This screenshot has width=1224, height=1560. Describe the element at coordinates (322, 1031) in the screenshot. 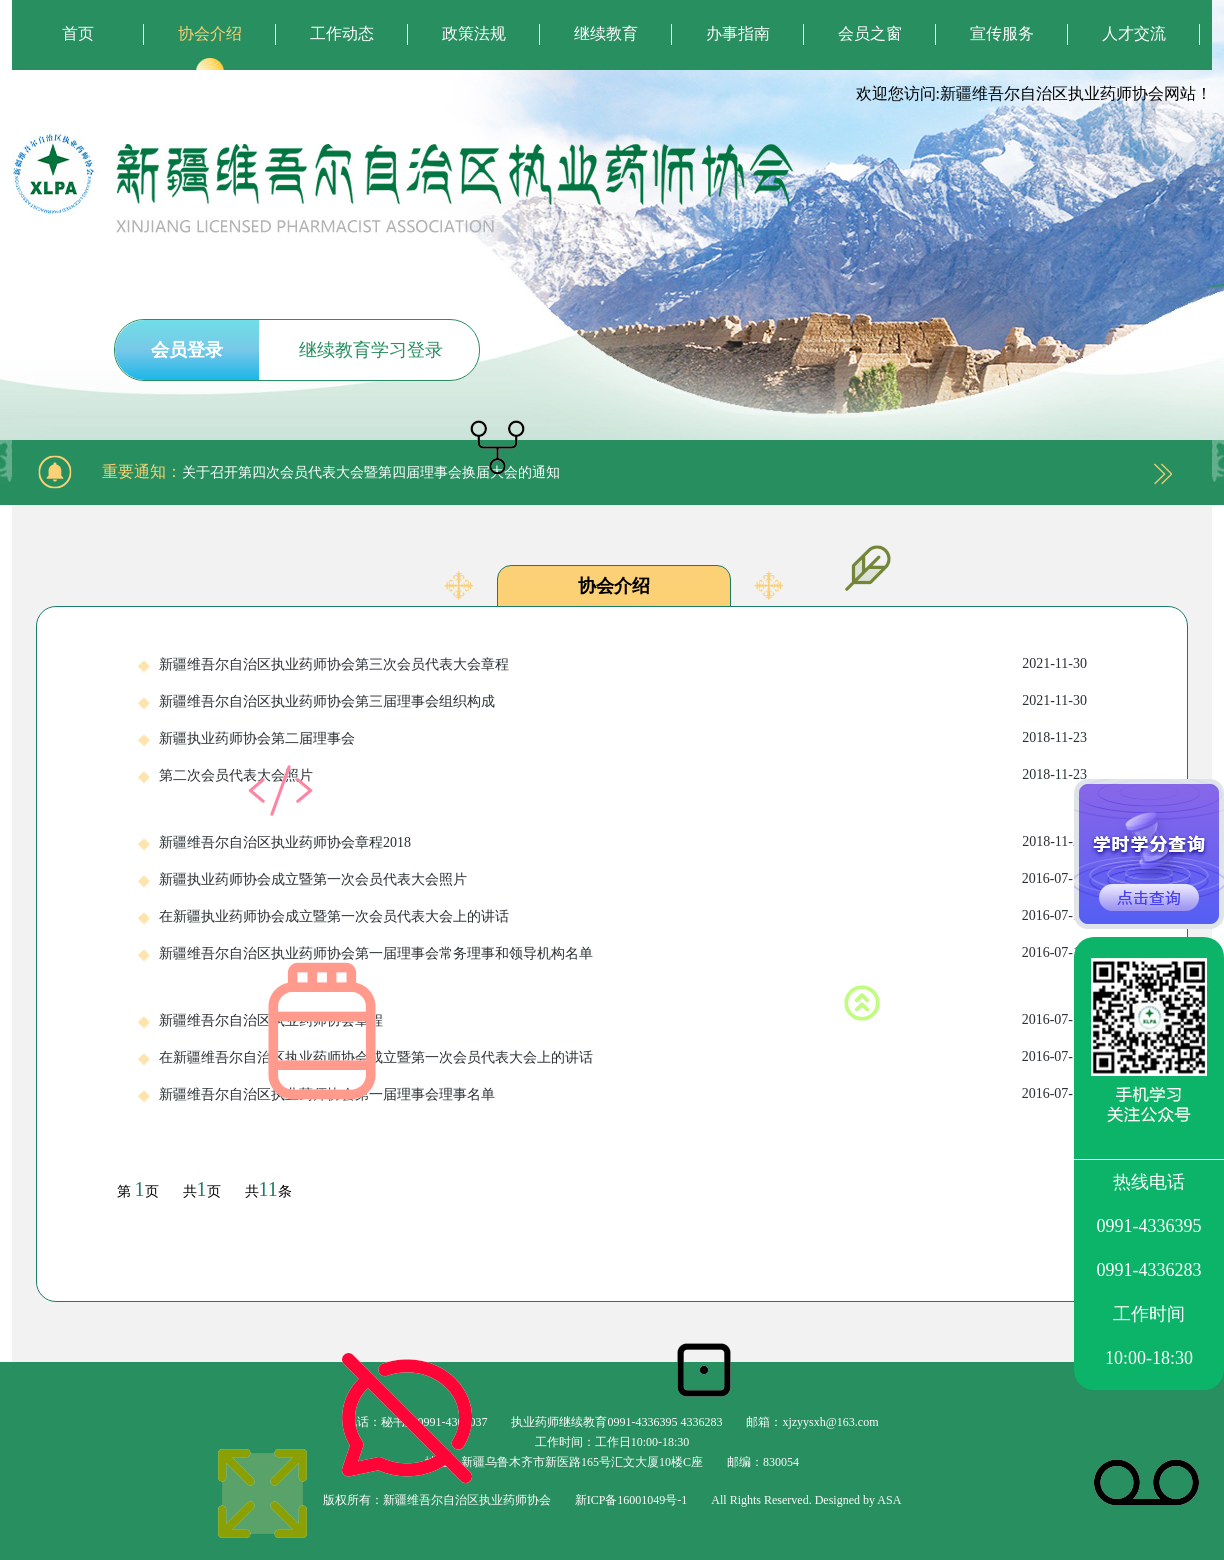

I see `view product or container details` at that location.